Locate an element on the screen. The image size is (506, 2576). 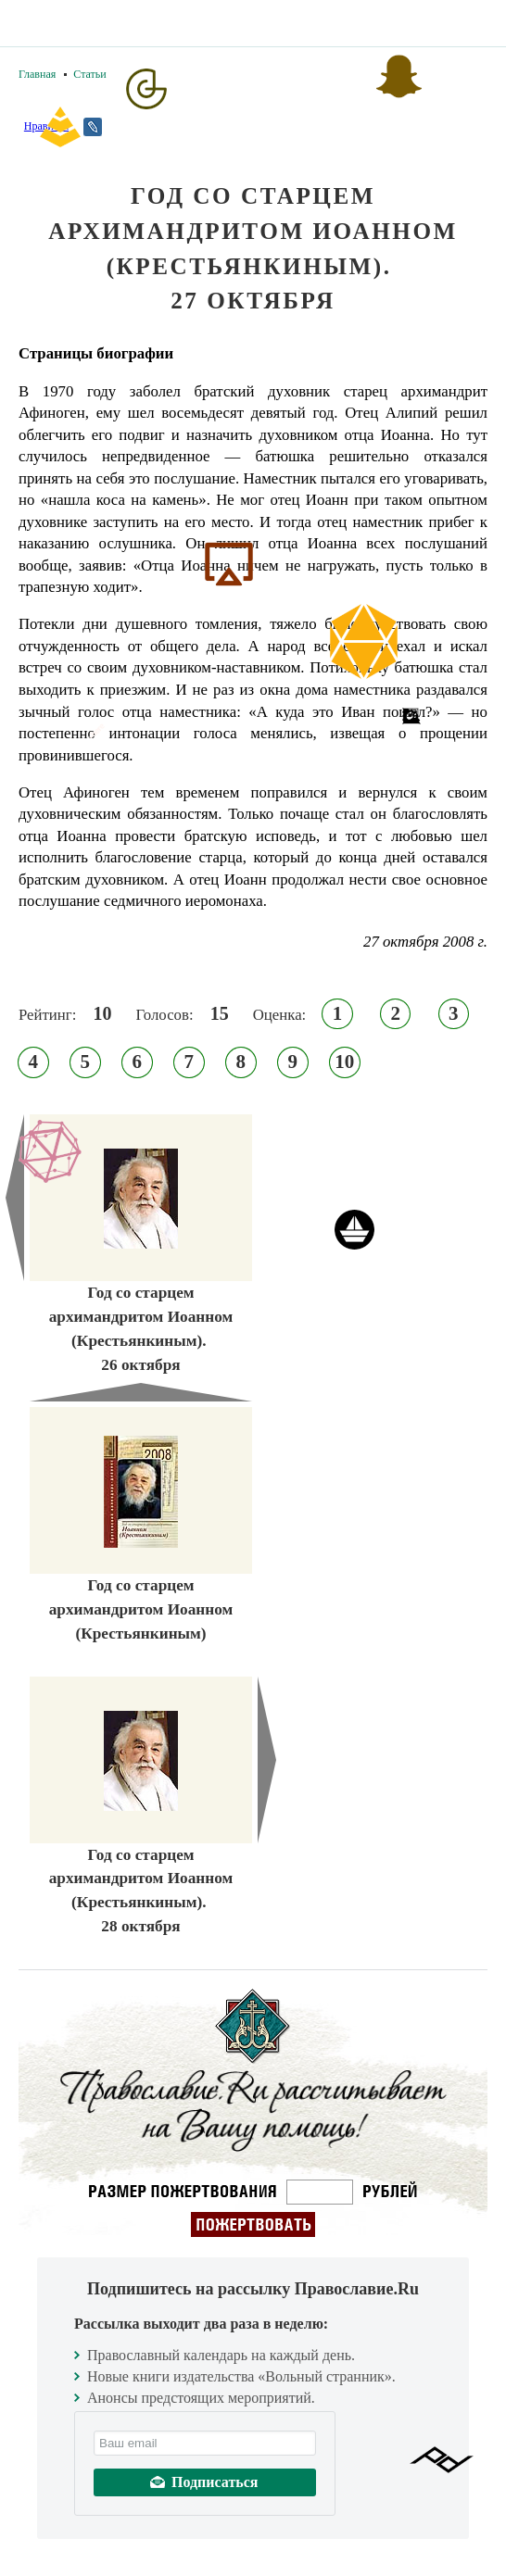
navigate to MentorCruise platform is located at coordinates (354, 1229).